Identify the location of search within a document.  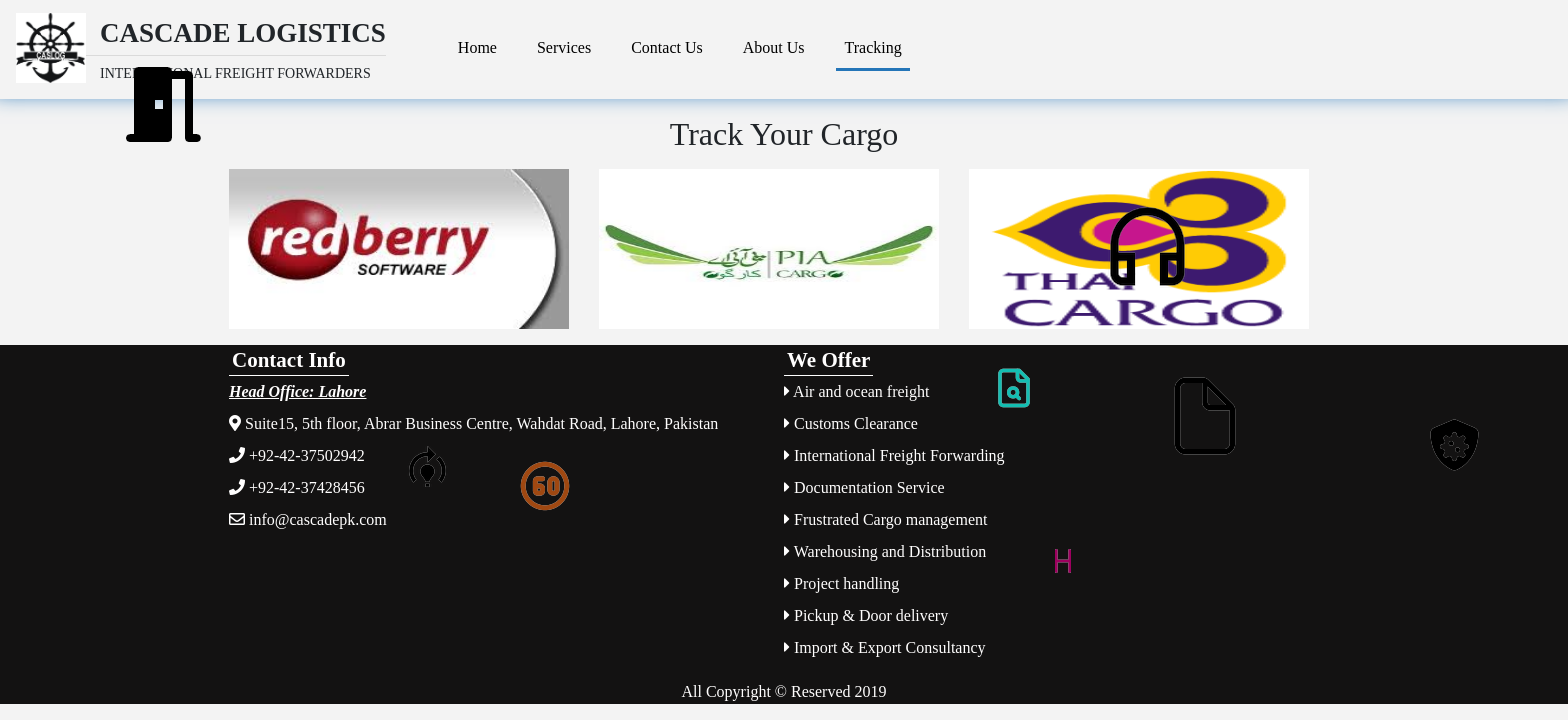
(1014, 388).